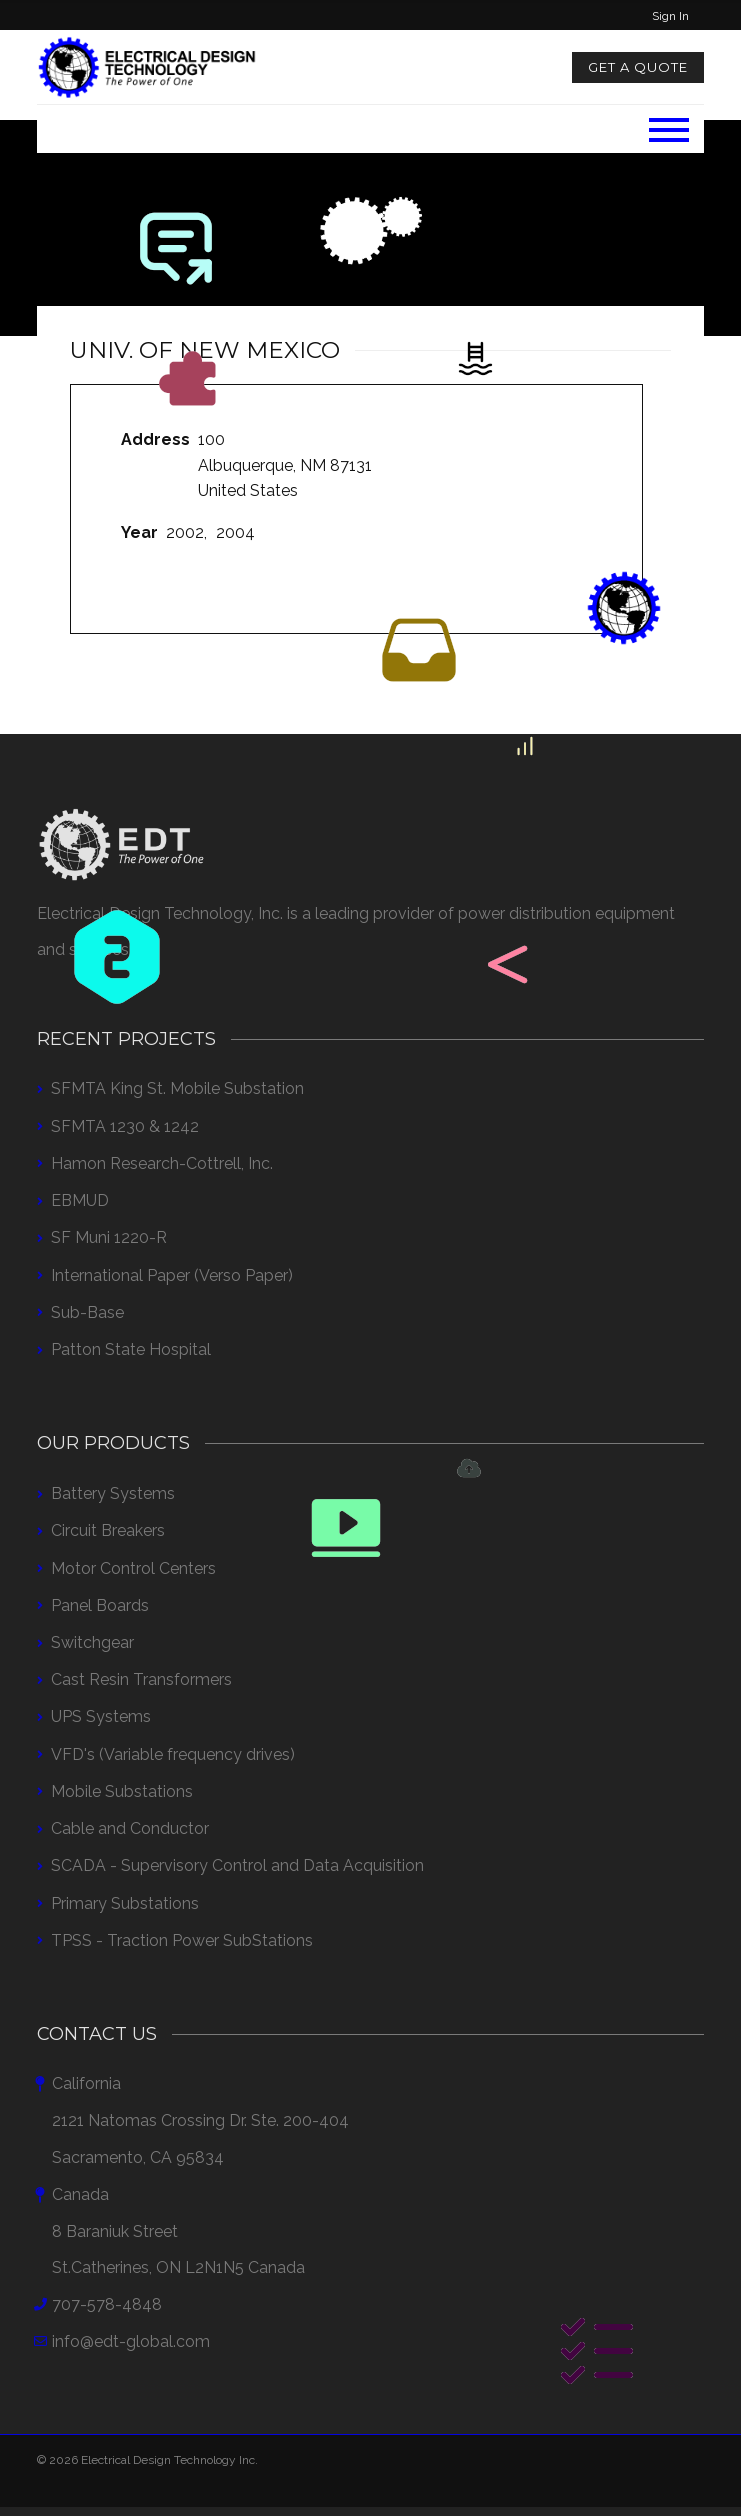 The width and height of the screenshot is (741, 2516). I want to click on view your inbox messages, so click(419, 650).